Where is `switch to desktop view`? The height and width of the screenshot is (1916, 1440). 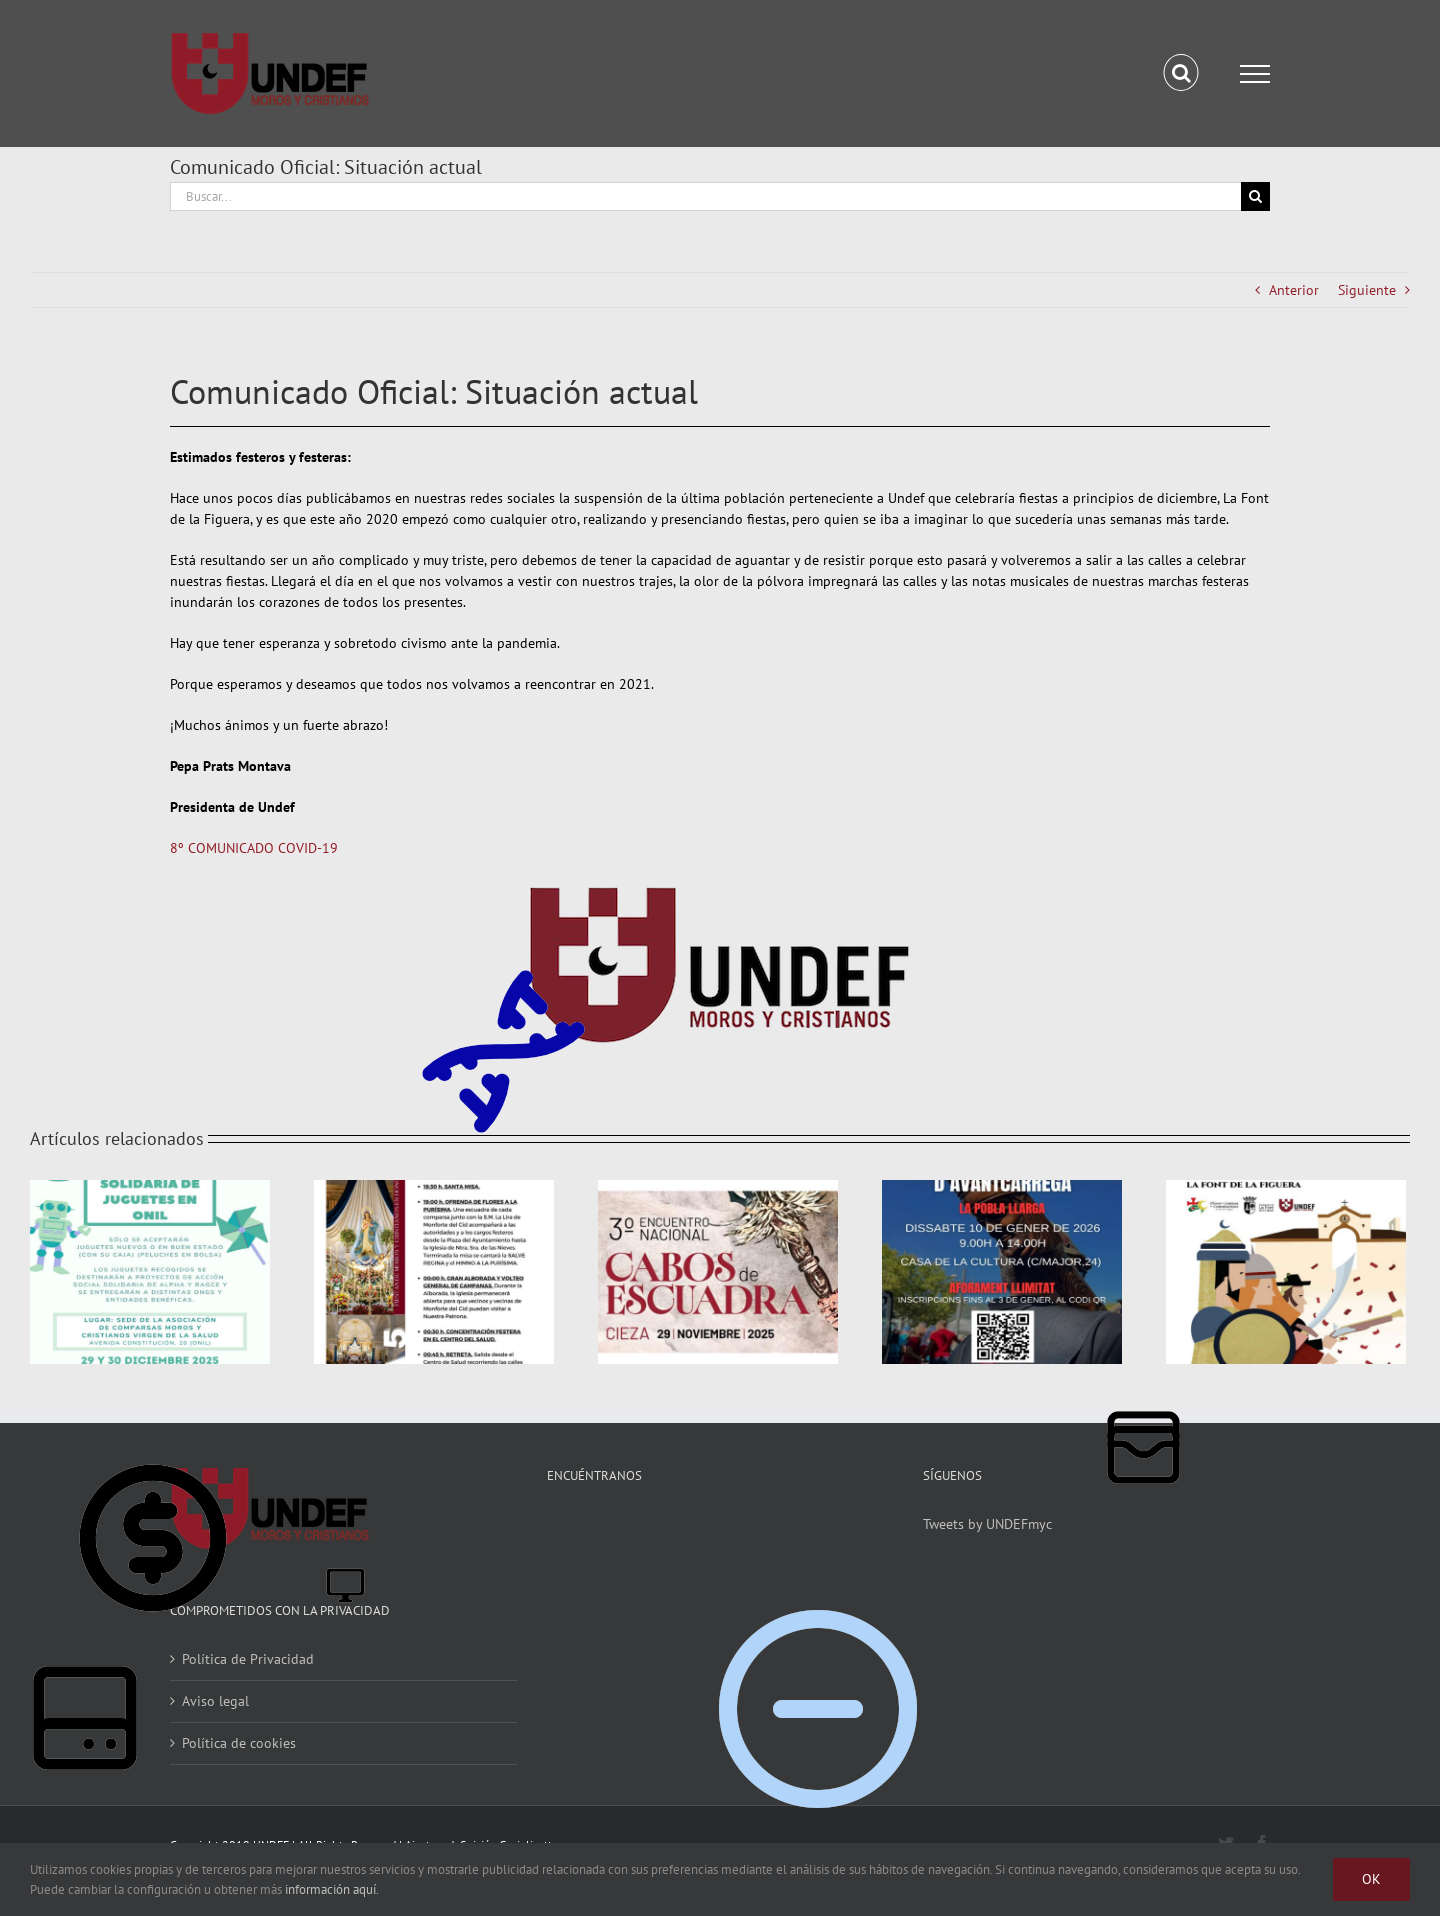
switch to desktop view is located at coordinates (345, 1585).